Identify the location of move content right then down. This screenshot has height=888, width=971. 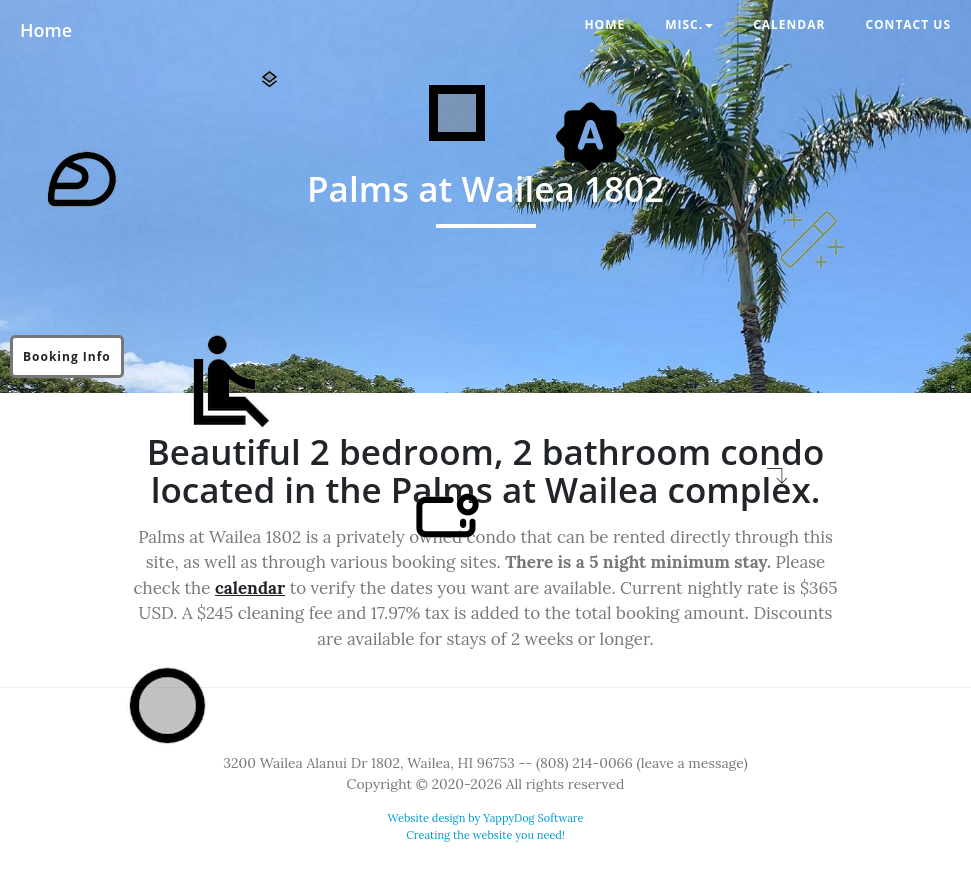
(777, 475).